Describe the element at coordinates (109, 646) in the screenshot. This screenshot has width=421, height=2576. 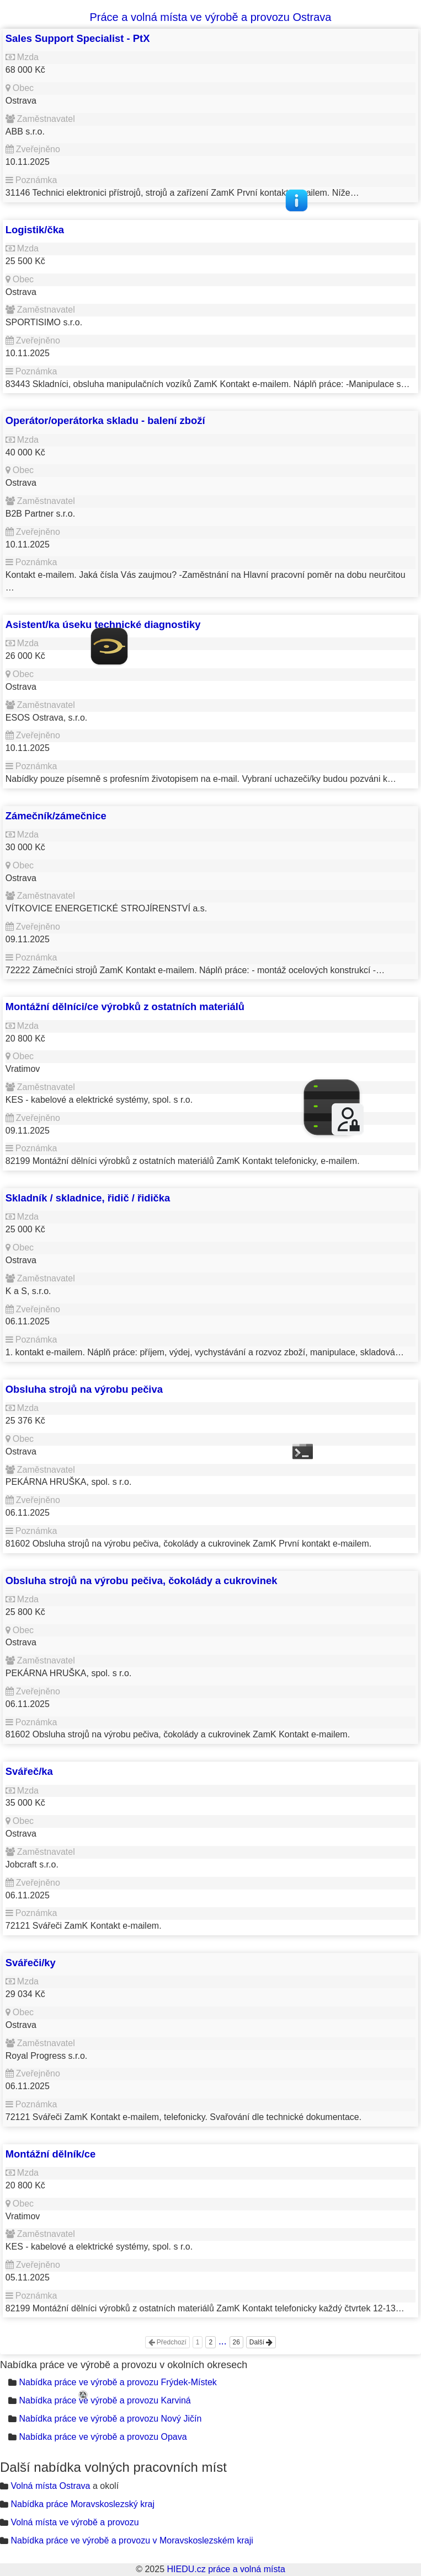
I see `open the halo app` at that location.